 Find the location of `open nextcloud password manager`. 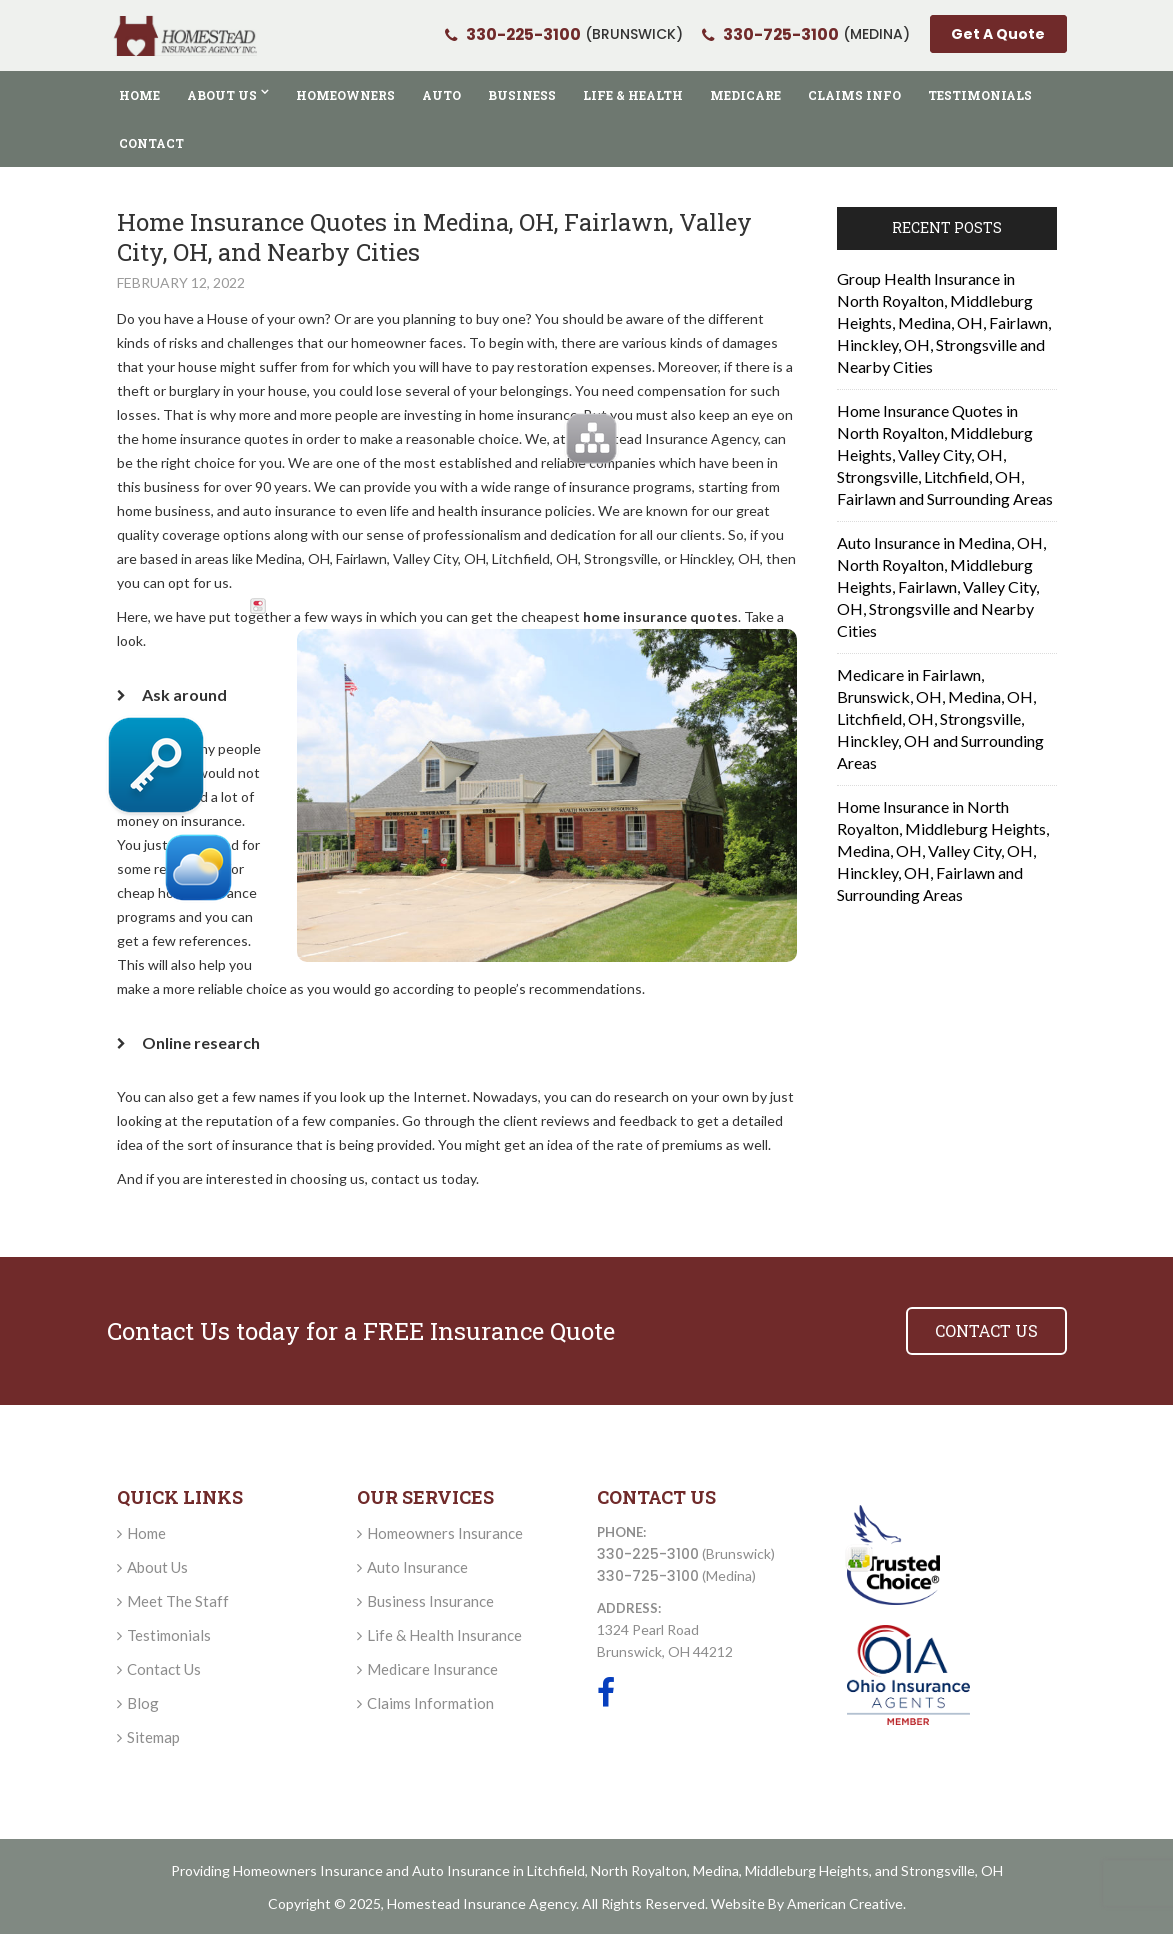

open nextcloud password manager is located at coordinates (156, 765).